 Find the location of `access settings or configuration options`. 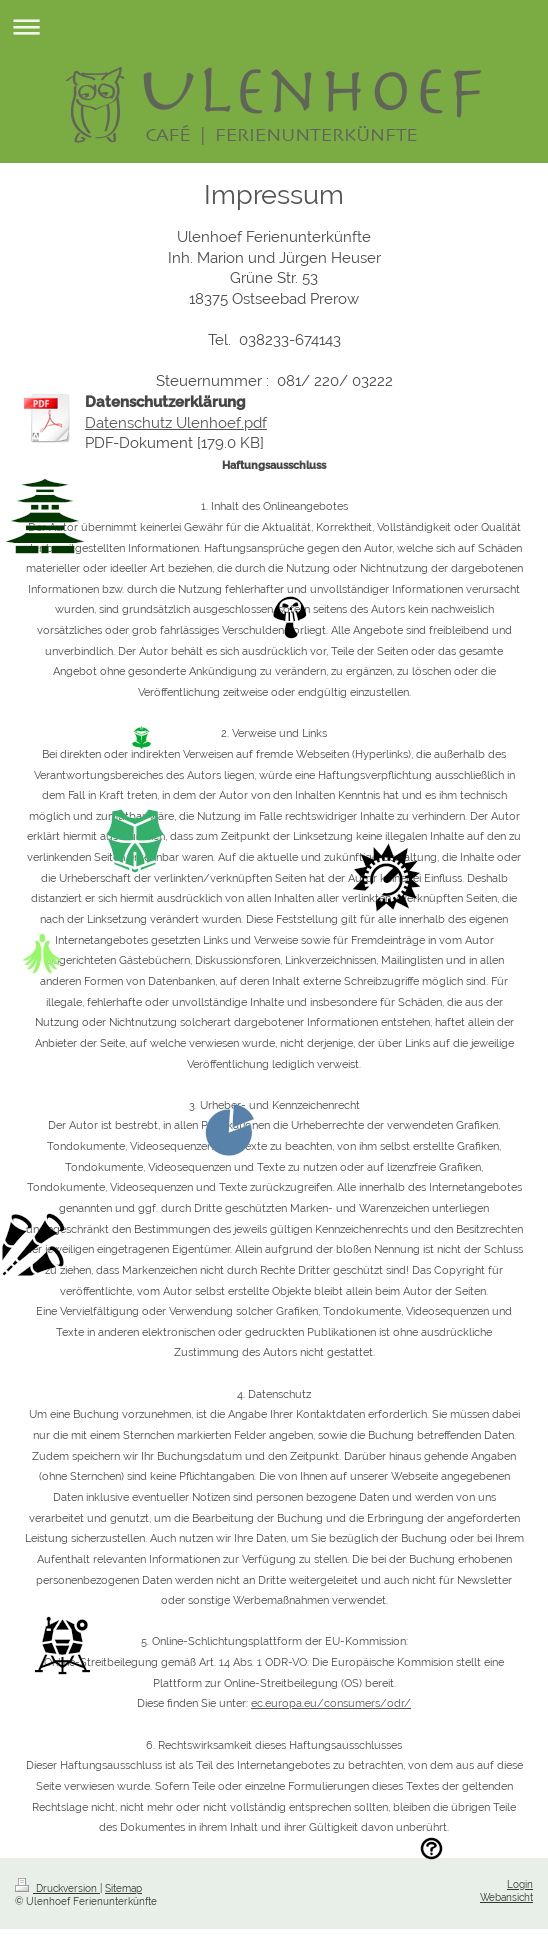

access settings or configuration options is located at coordinates (386, 877).